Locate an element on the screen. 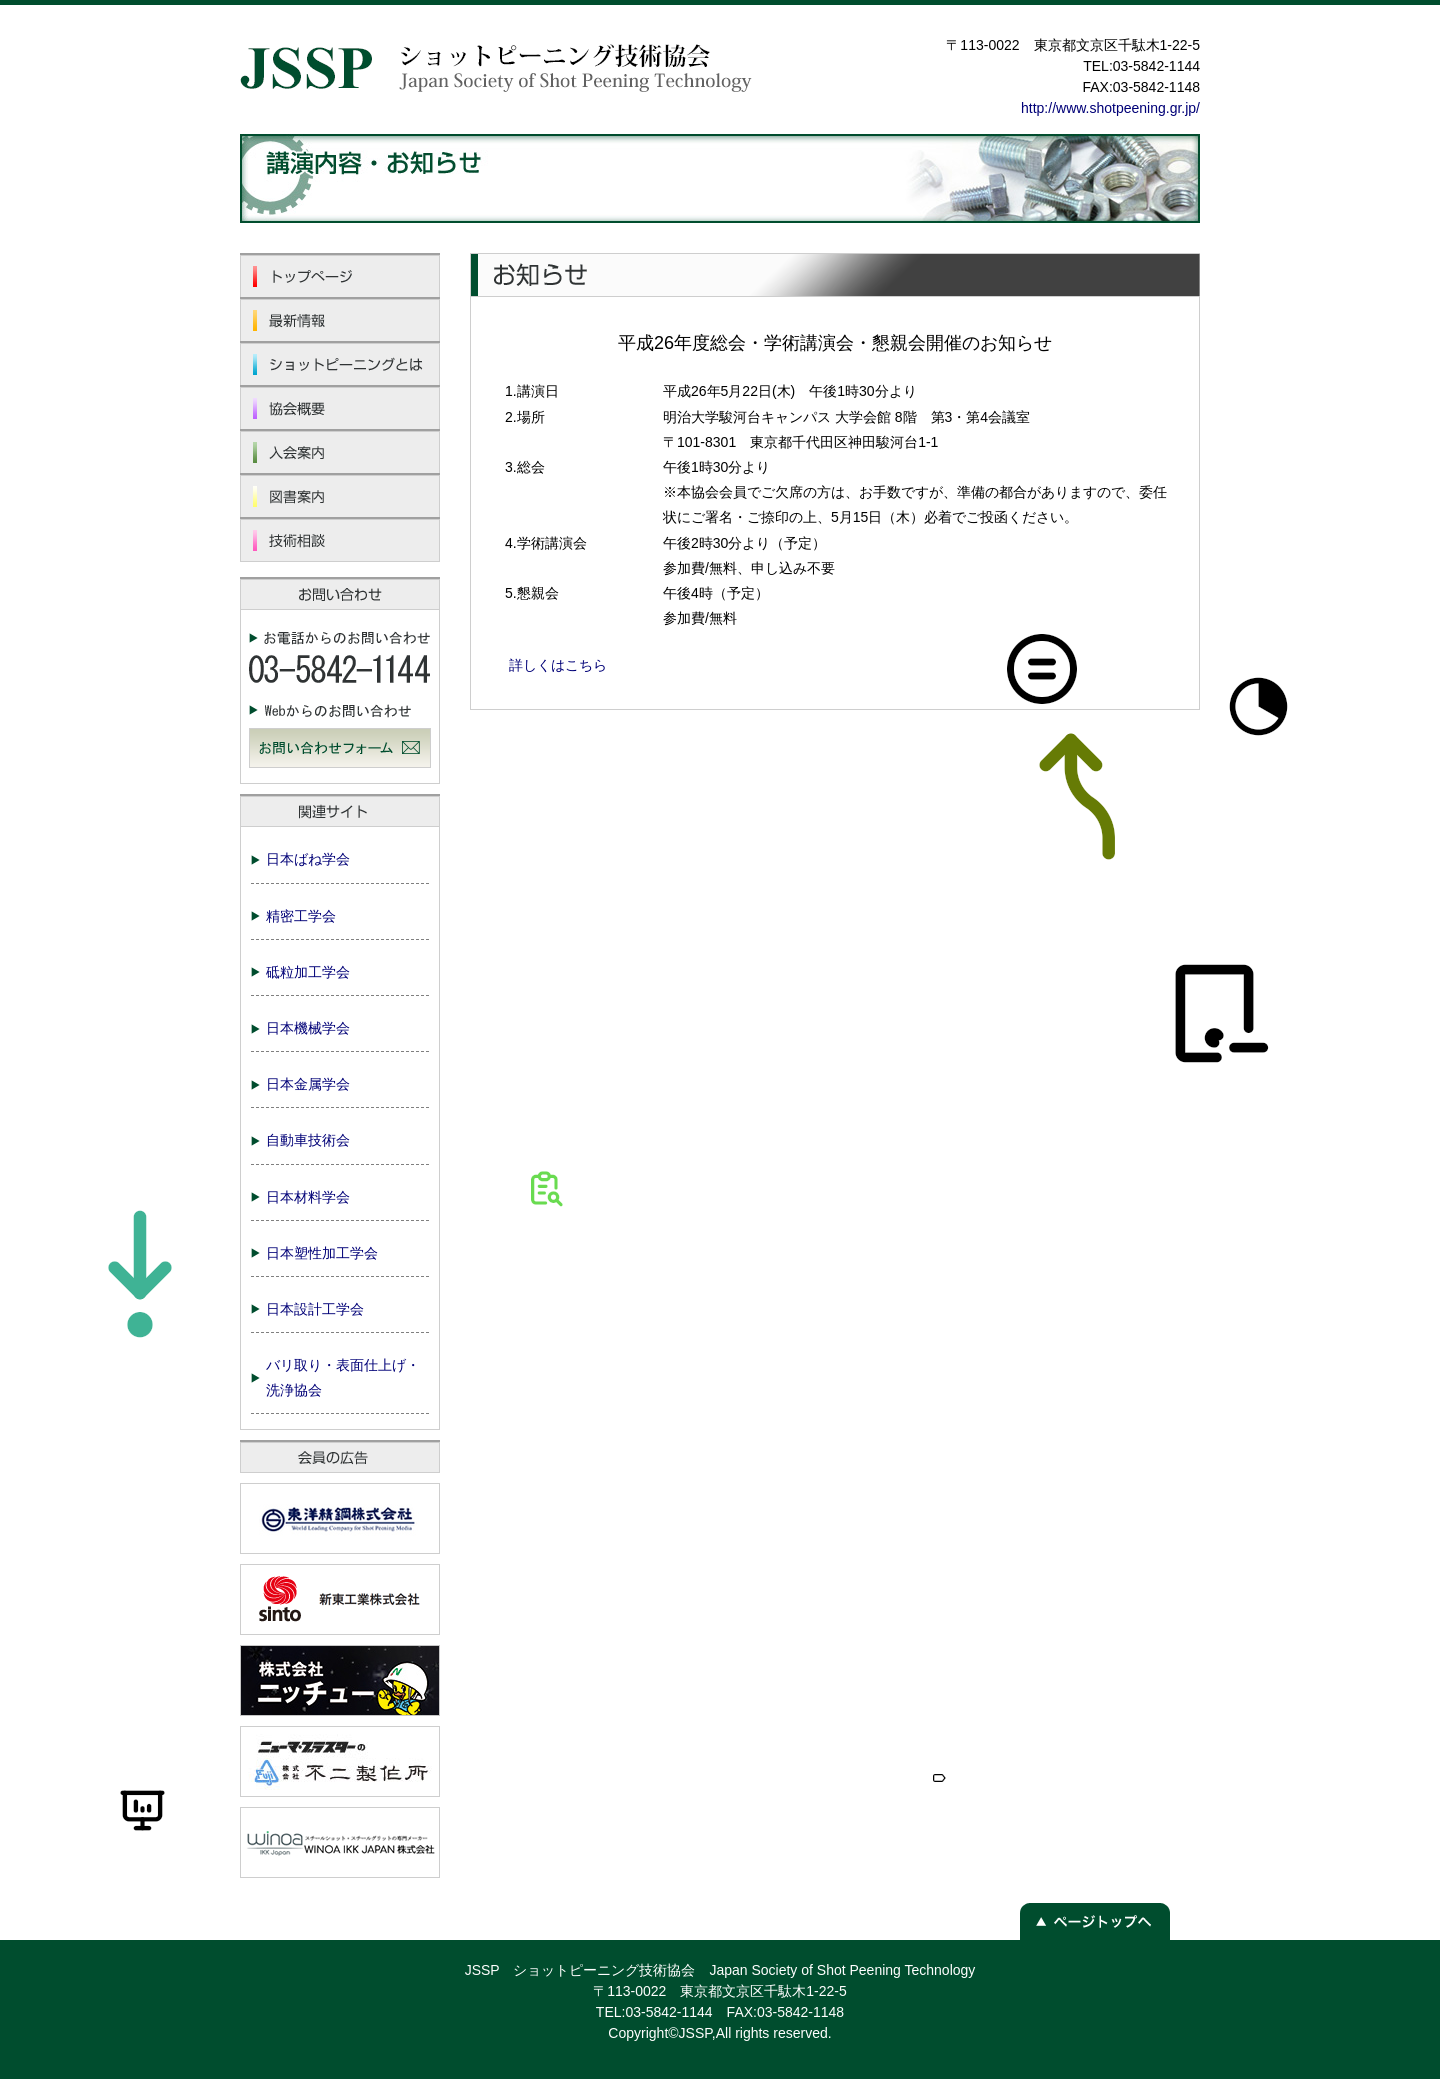 The image size is (1440, 2079). search through reports or documents is located at coordinates (546, 1188).